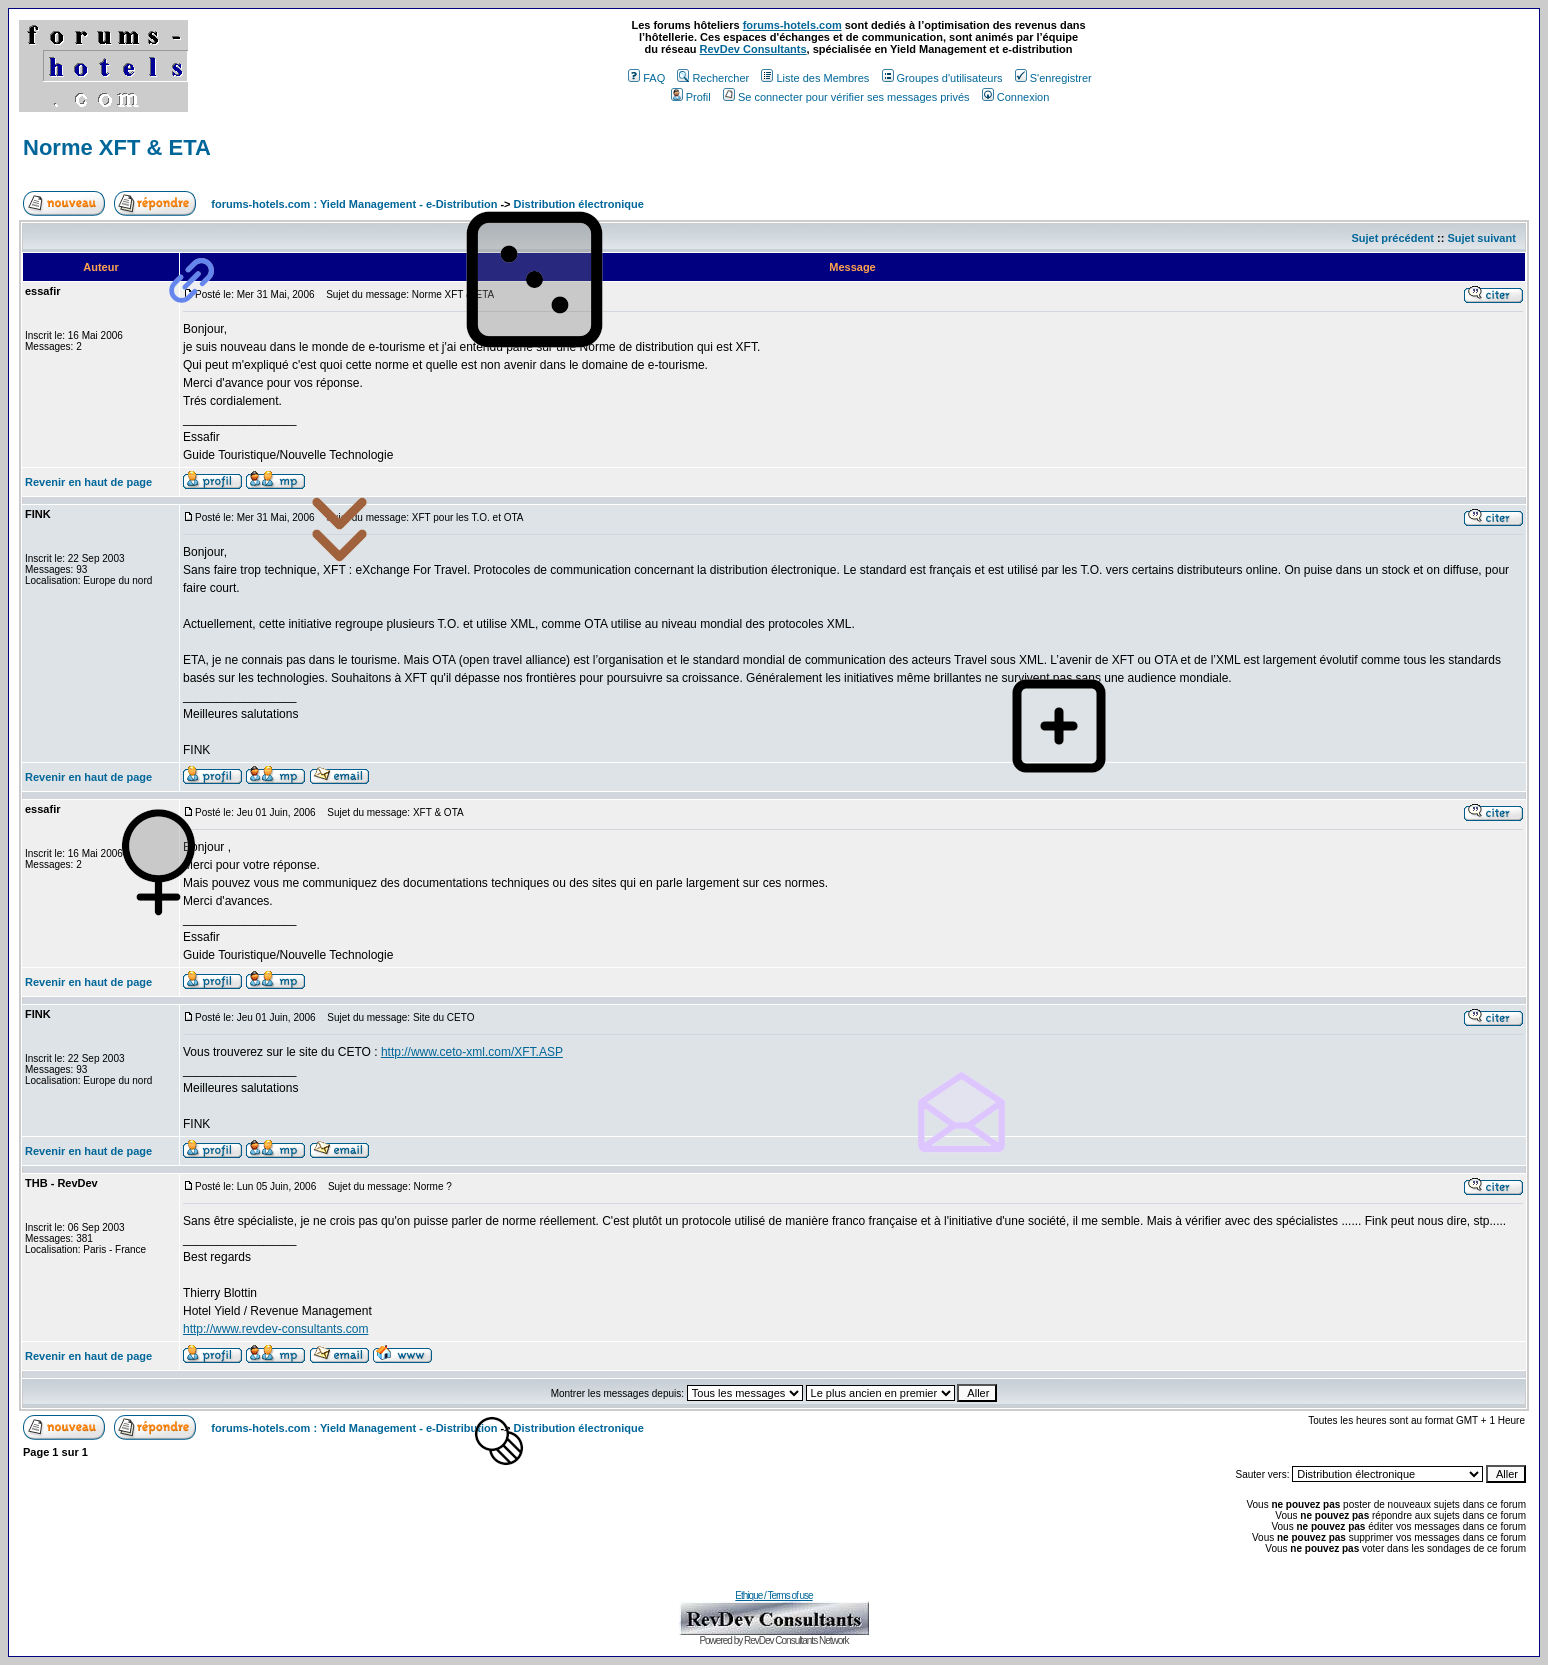 This screenshot has height=1665, width=1548. What do you see at coordinates (339, 529) in the screenshot?
I see `scroll down or view more content` at bounding box center [339, 529].